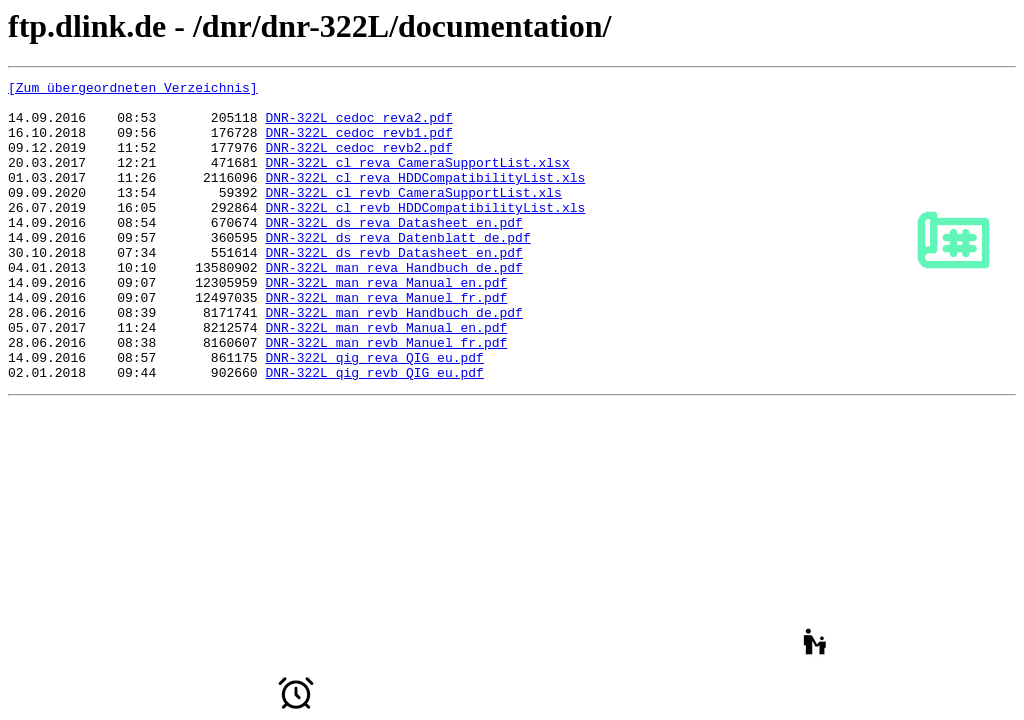  I want to click on set or manage alarms, so click(296, 693).